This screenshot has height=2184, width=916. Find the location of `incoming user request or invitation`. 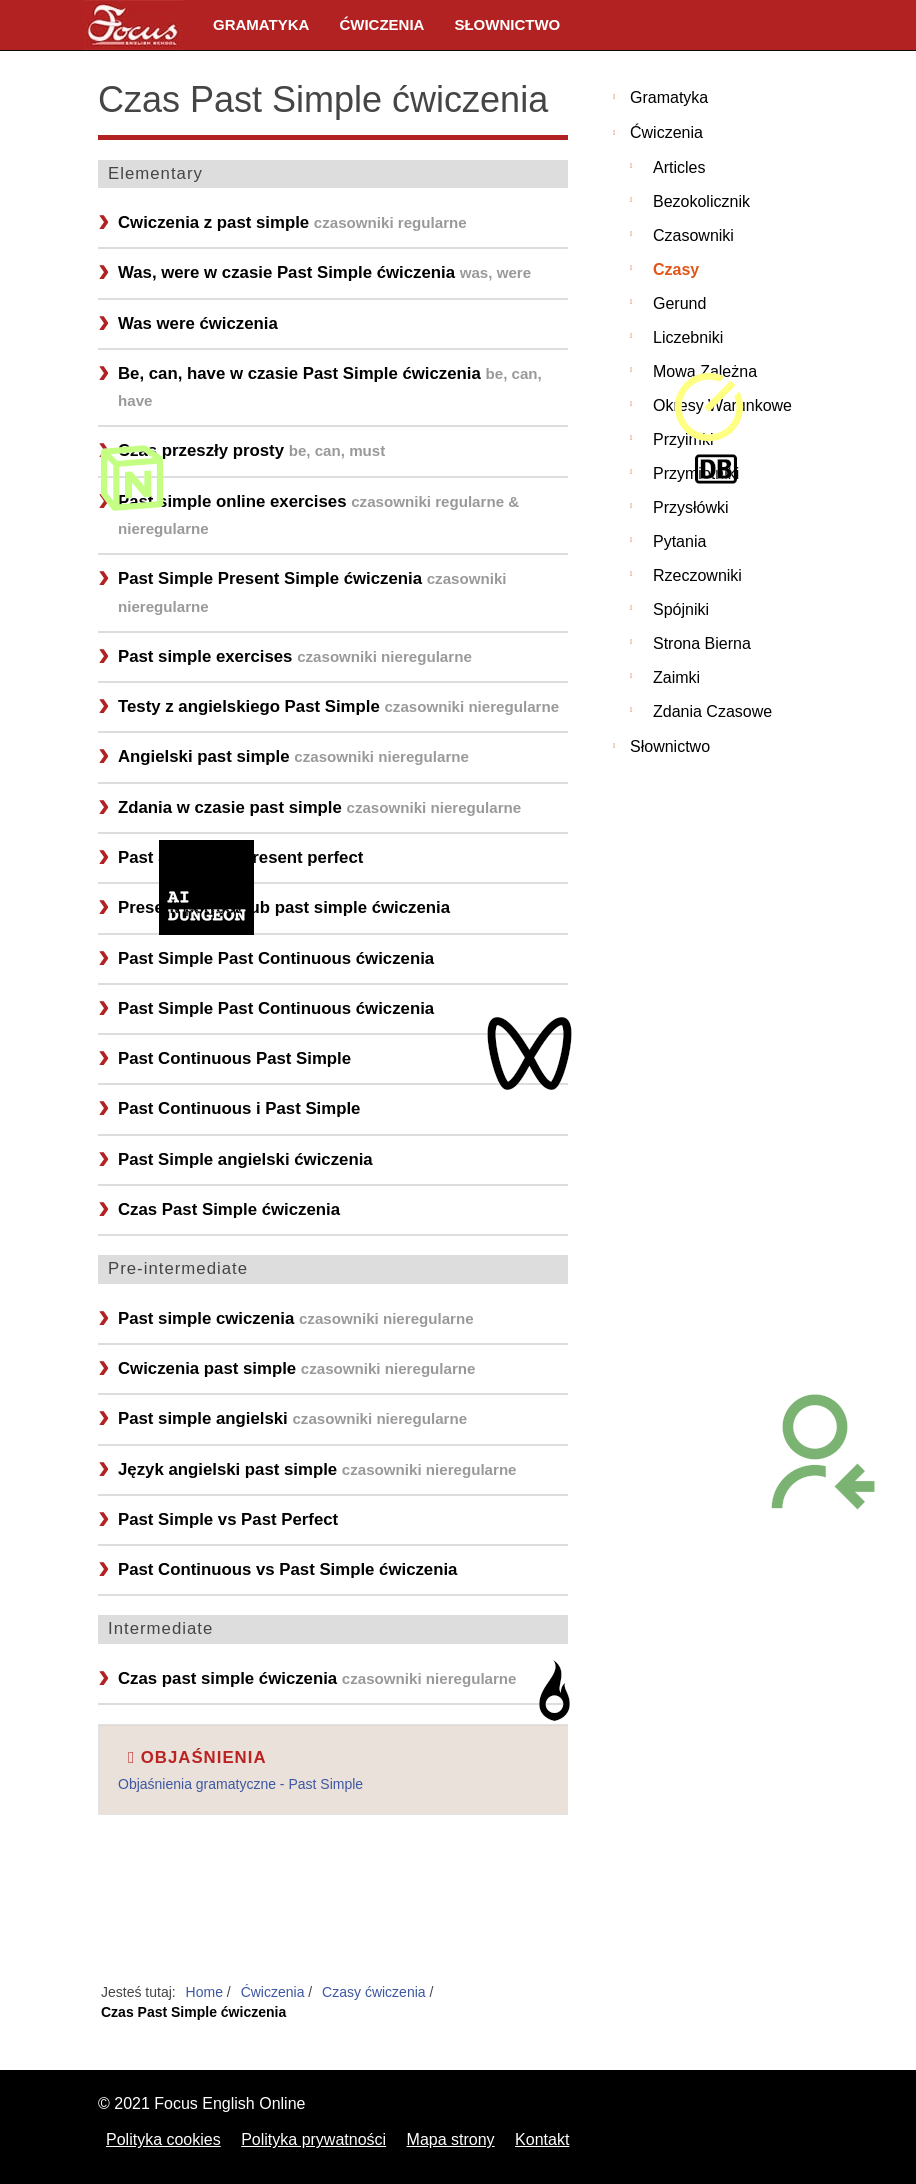

incoming user request or invitation is located at coordinates (815, 1454).